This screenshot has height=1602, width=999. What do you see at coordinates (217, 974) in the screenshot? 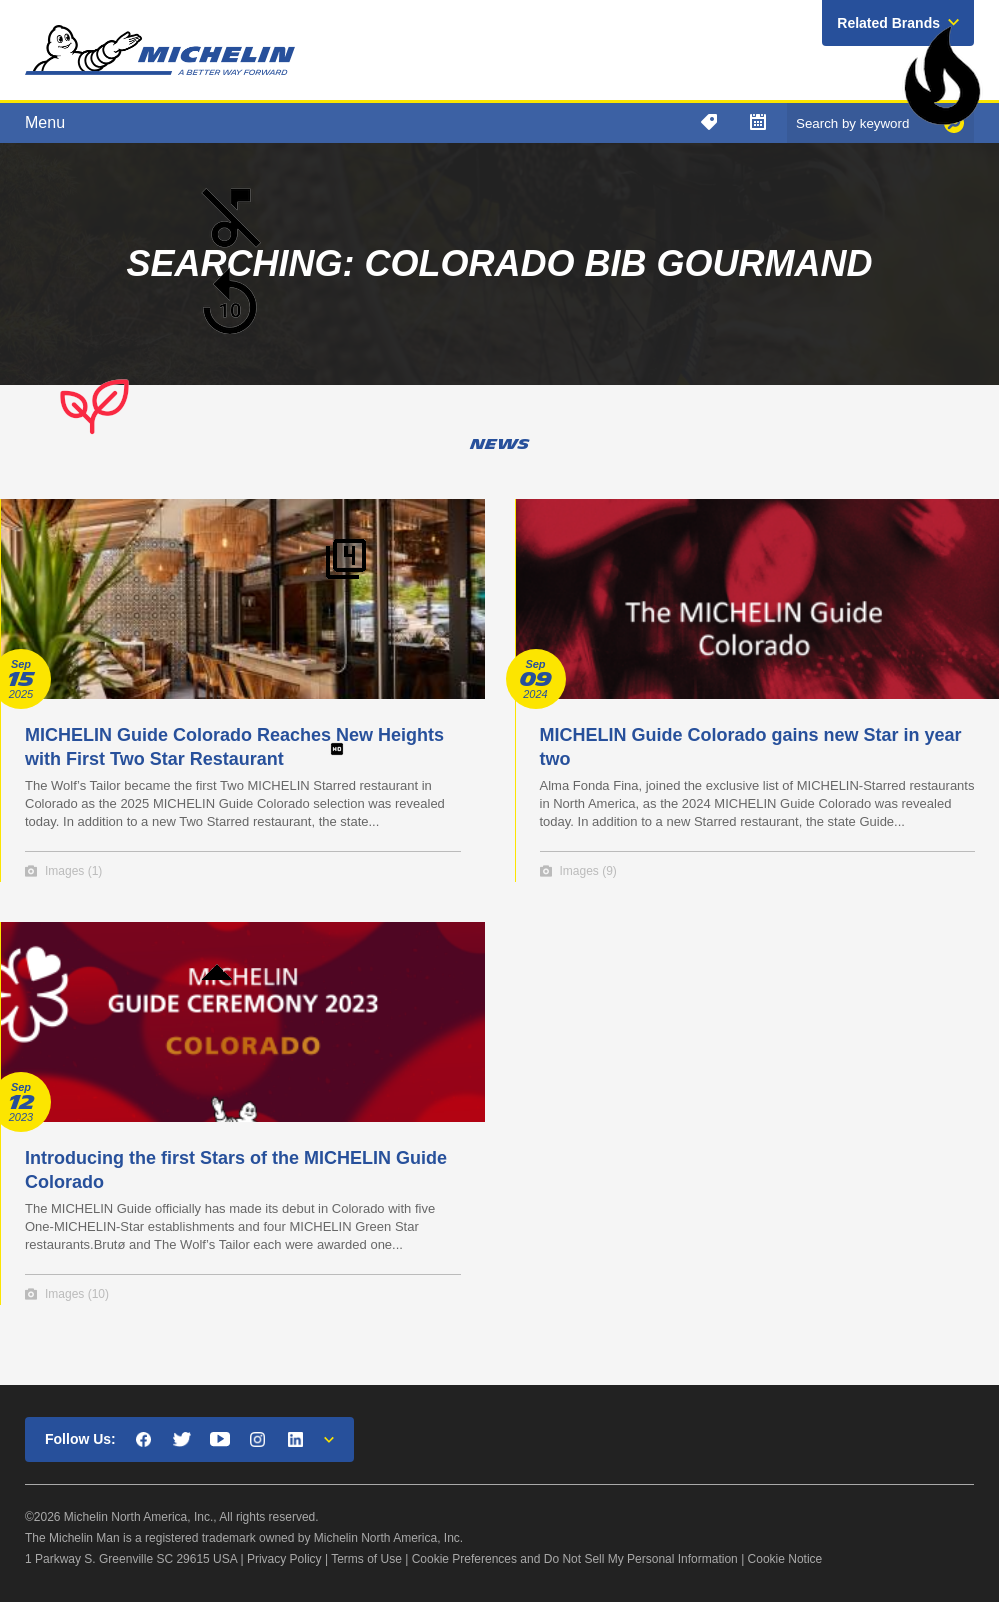
I see `expand or collapse a dropdown menu upward` at bounding box center [217, 974].